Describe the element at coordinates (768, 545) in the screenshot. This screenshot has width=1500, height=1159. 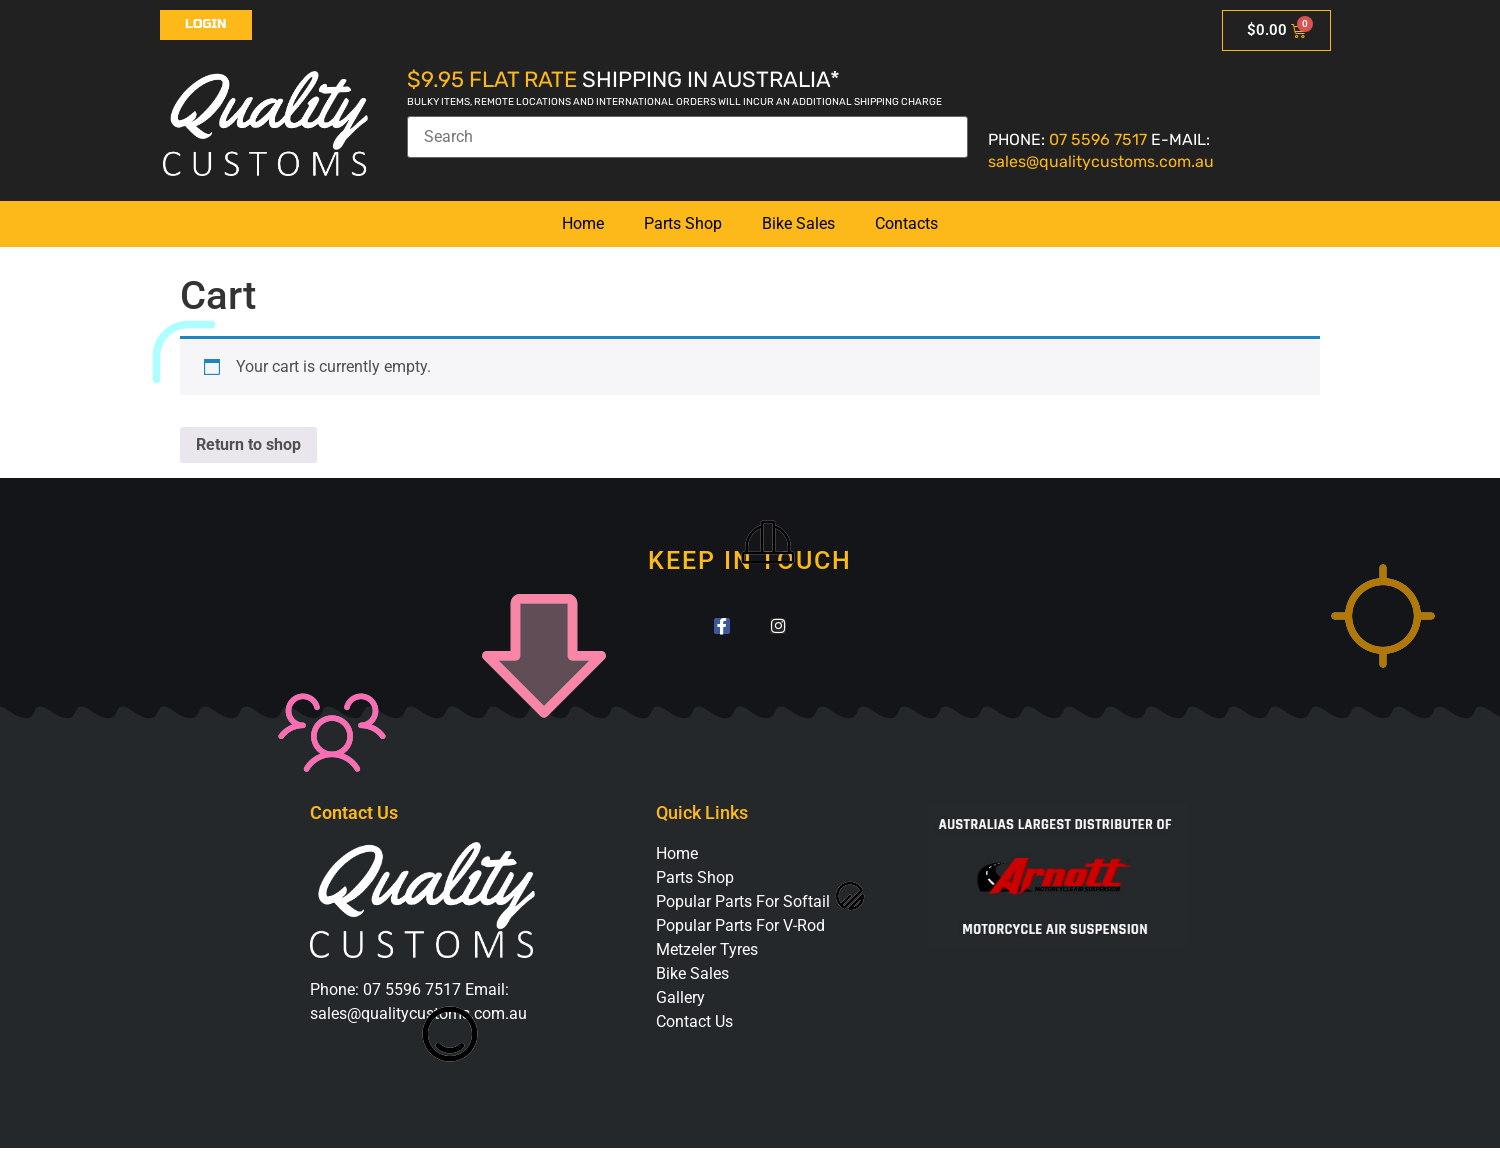
I see `access construction or work site settings` at that location.